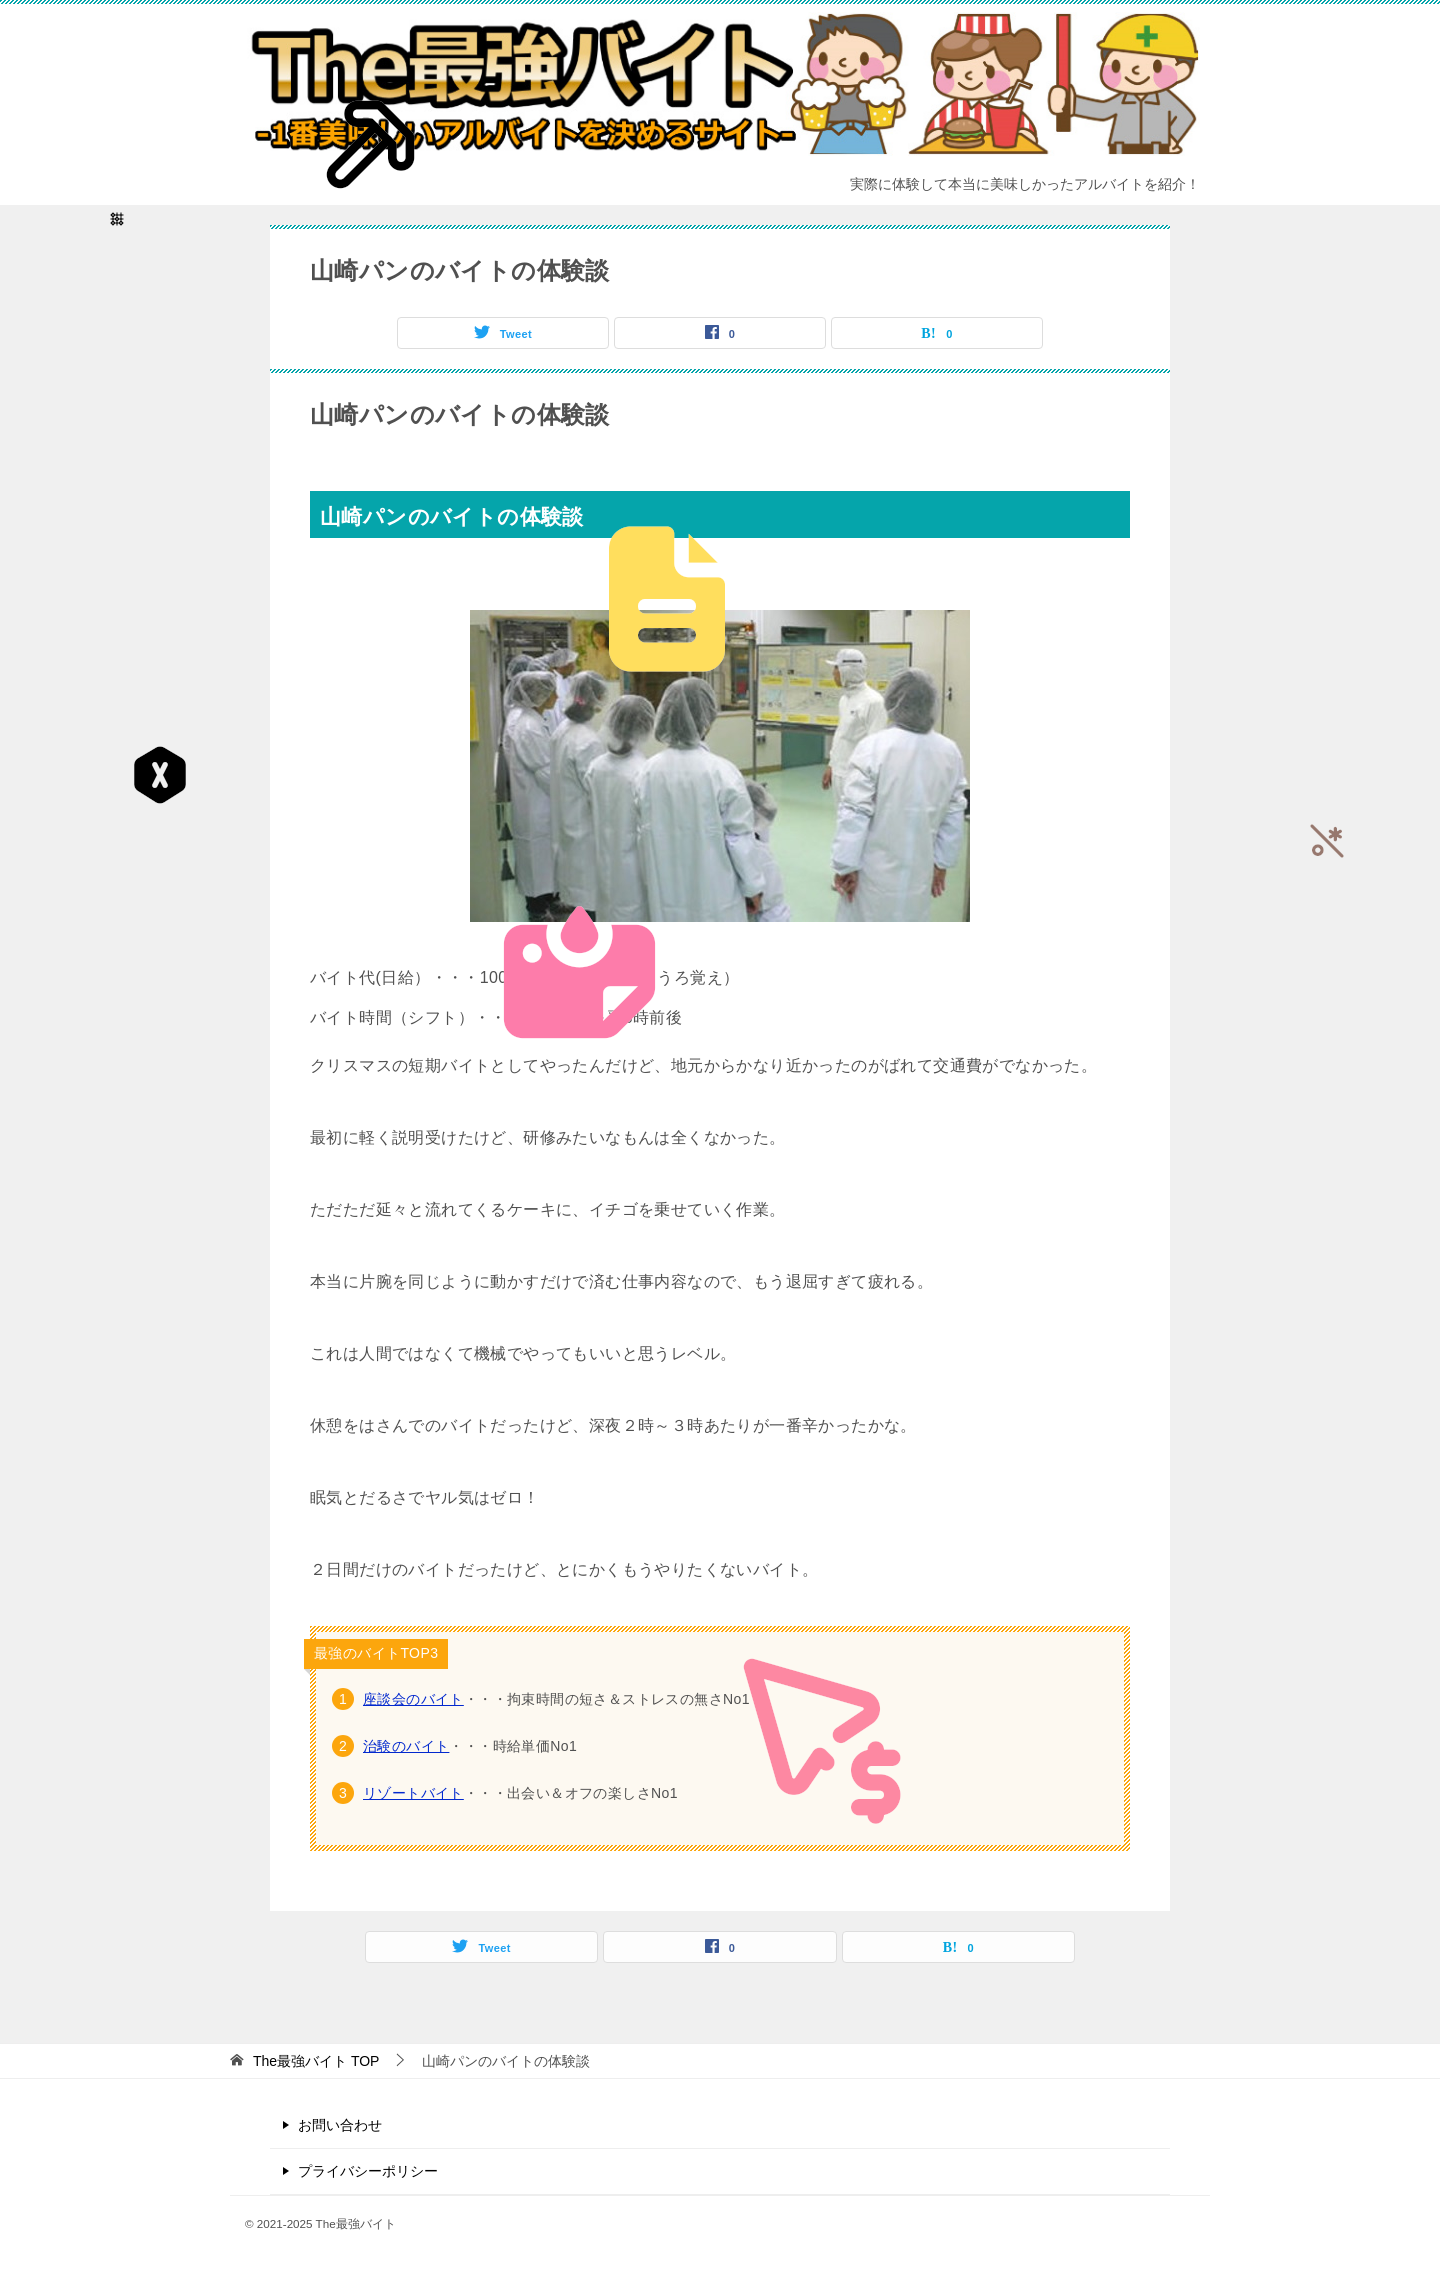 Image resolution: width=1440 pixels, height=2271 pixels. Describe the element at coordinates (117, 219) in the screenshot. I see `play go board game` at that location.